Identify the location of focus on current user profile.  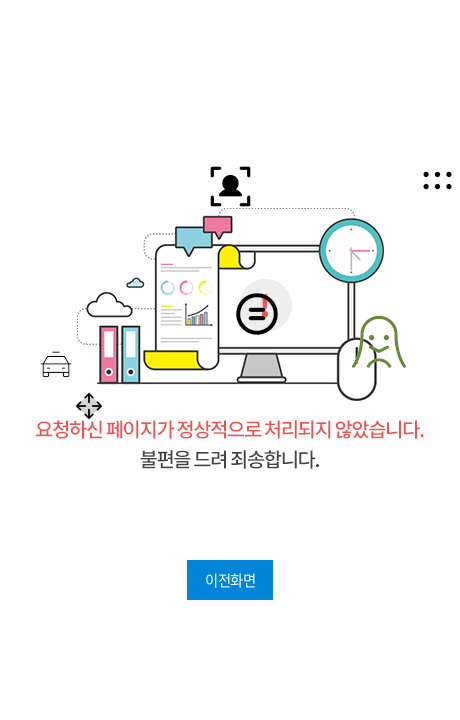
(230, 186).